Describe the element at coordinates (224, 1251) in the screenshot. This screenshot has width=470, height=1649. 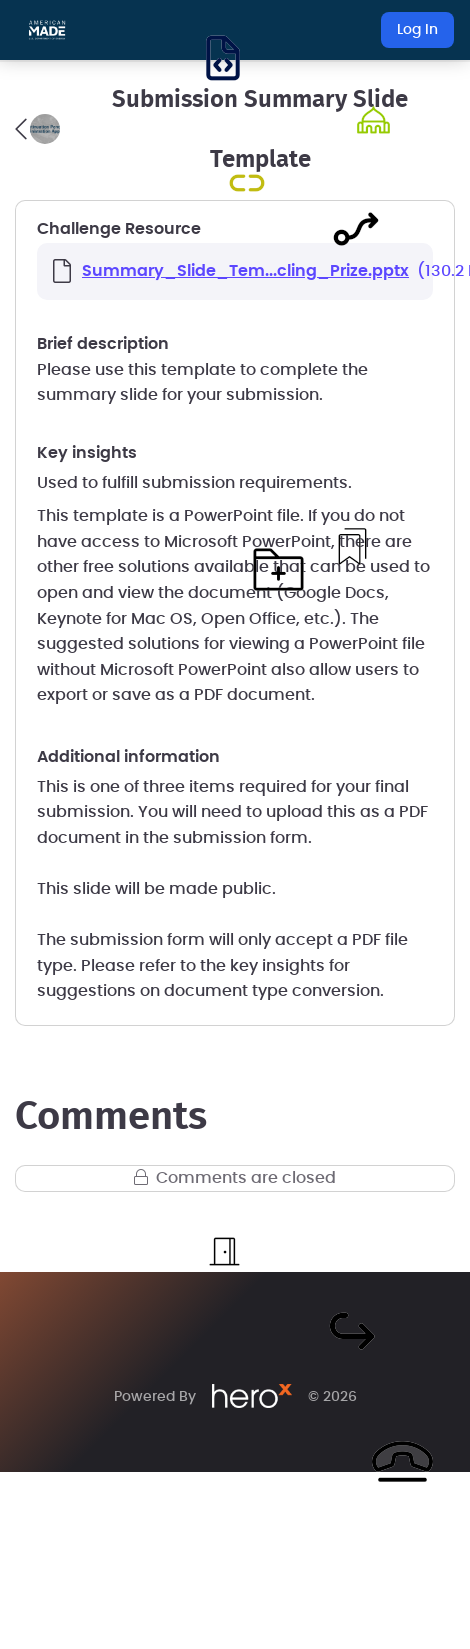
I see `log out or exit the application` at that location.